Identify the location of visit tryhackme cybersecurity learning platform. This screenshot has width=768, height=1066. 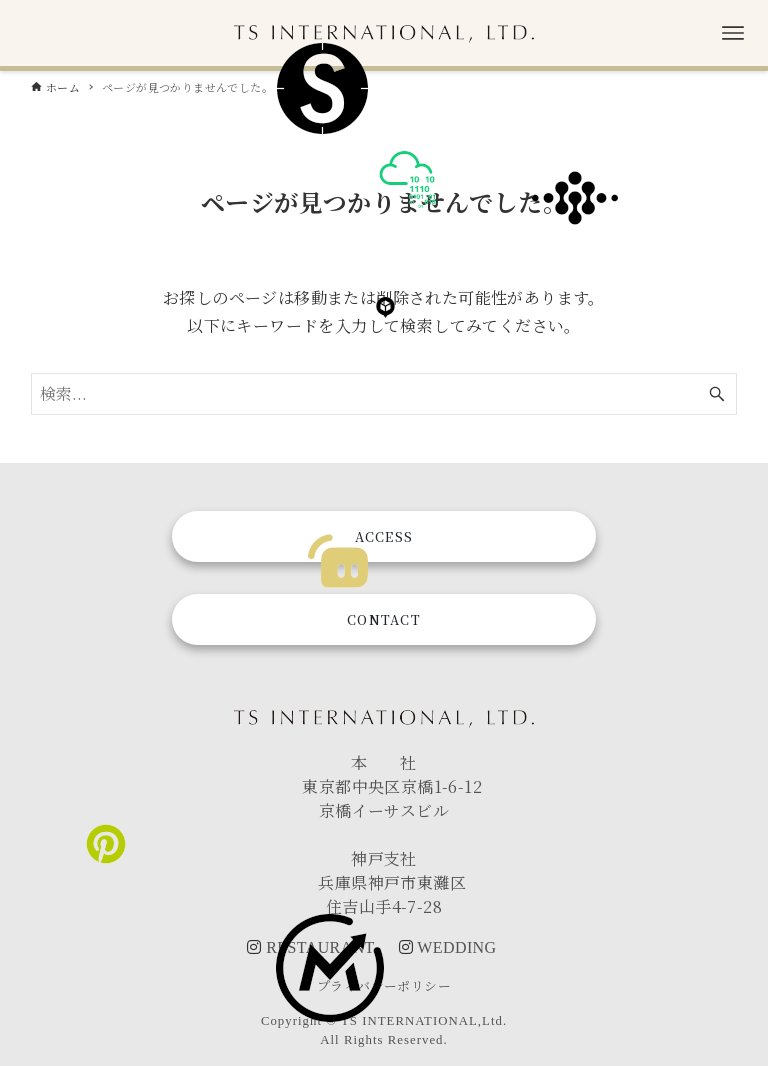
(407, 179).